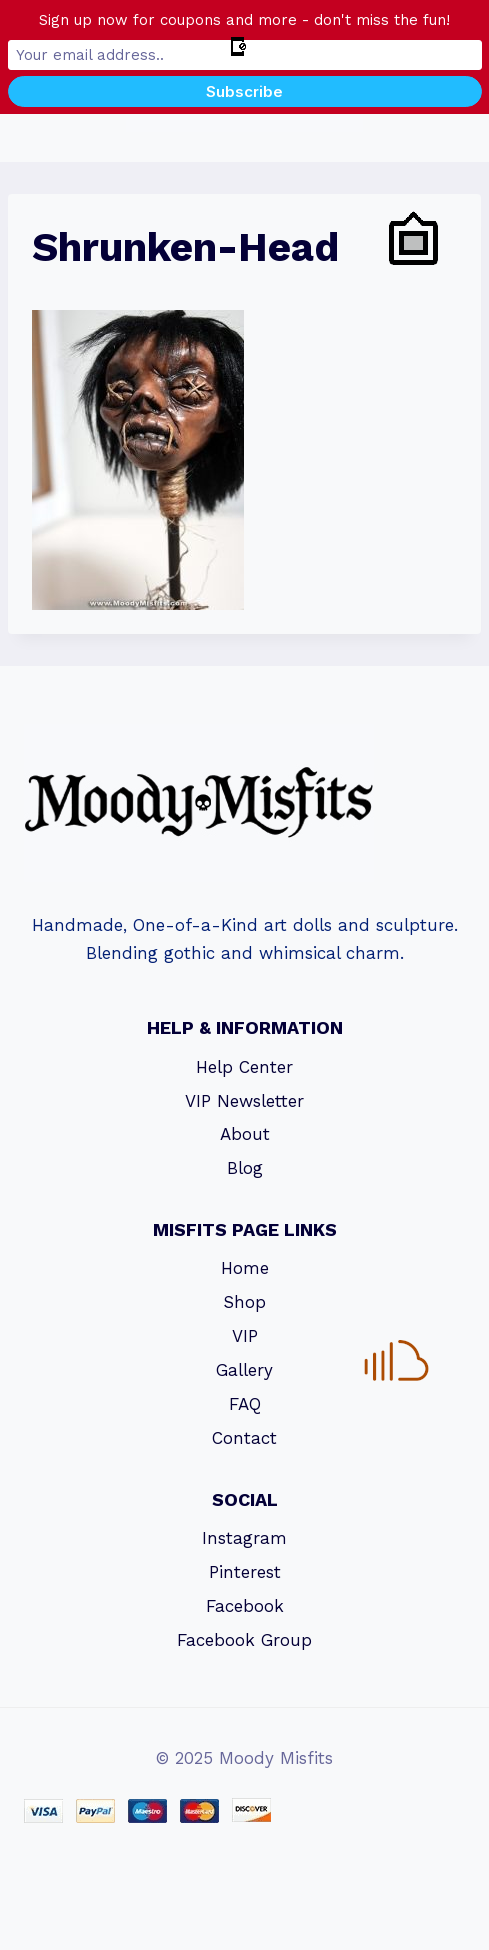 This screenshot has width=489, height=1950. What do you see at coordinates (237, 46) in the screenshot?
I see `block or restrict an app` at bounding box center [237, 46].